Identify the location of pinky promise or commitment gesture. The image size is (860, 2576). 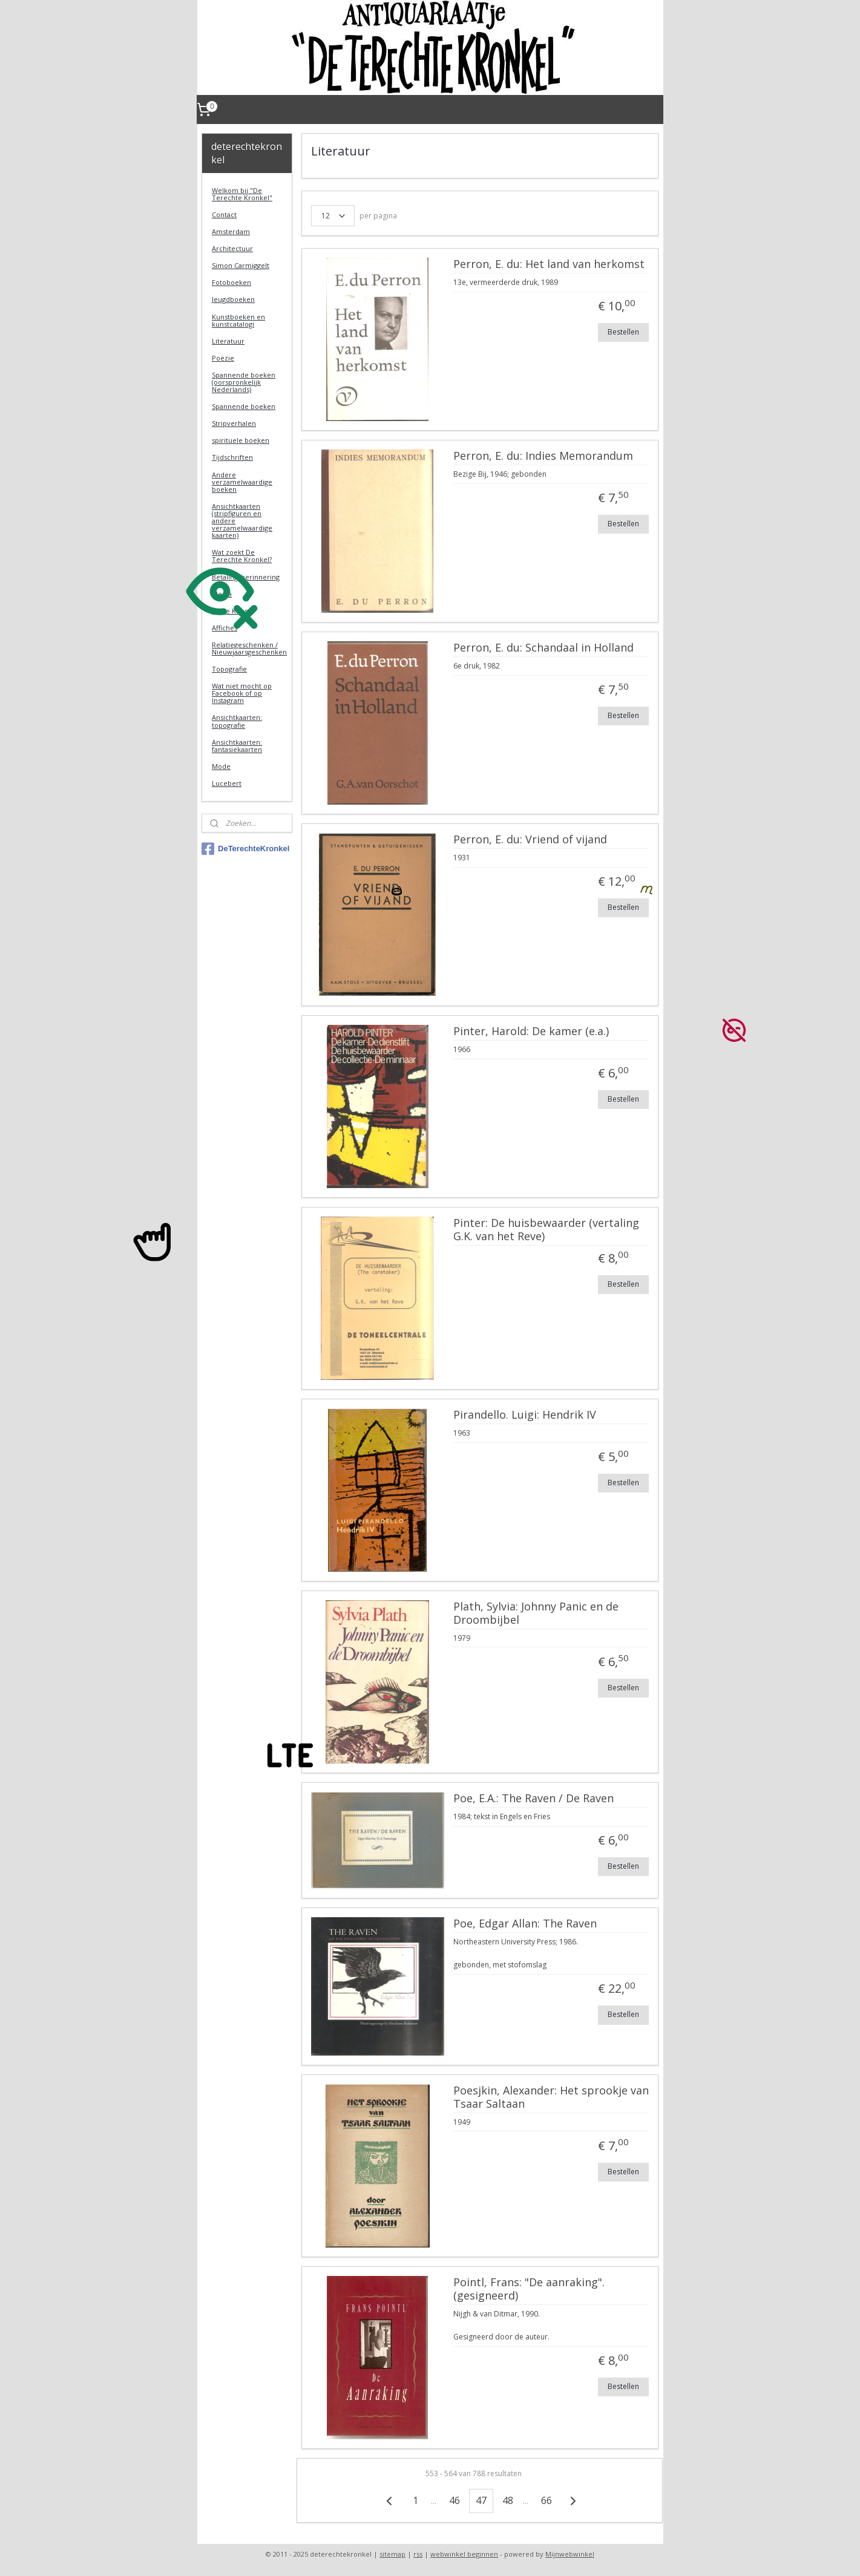
(153, 1239).